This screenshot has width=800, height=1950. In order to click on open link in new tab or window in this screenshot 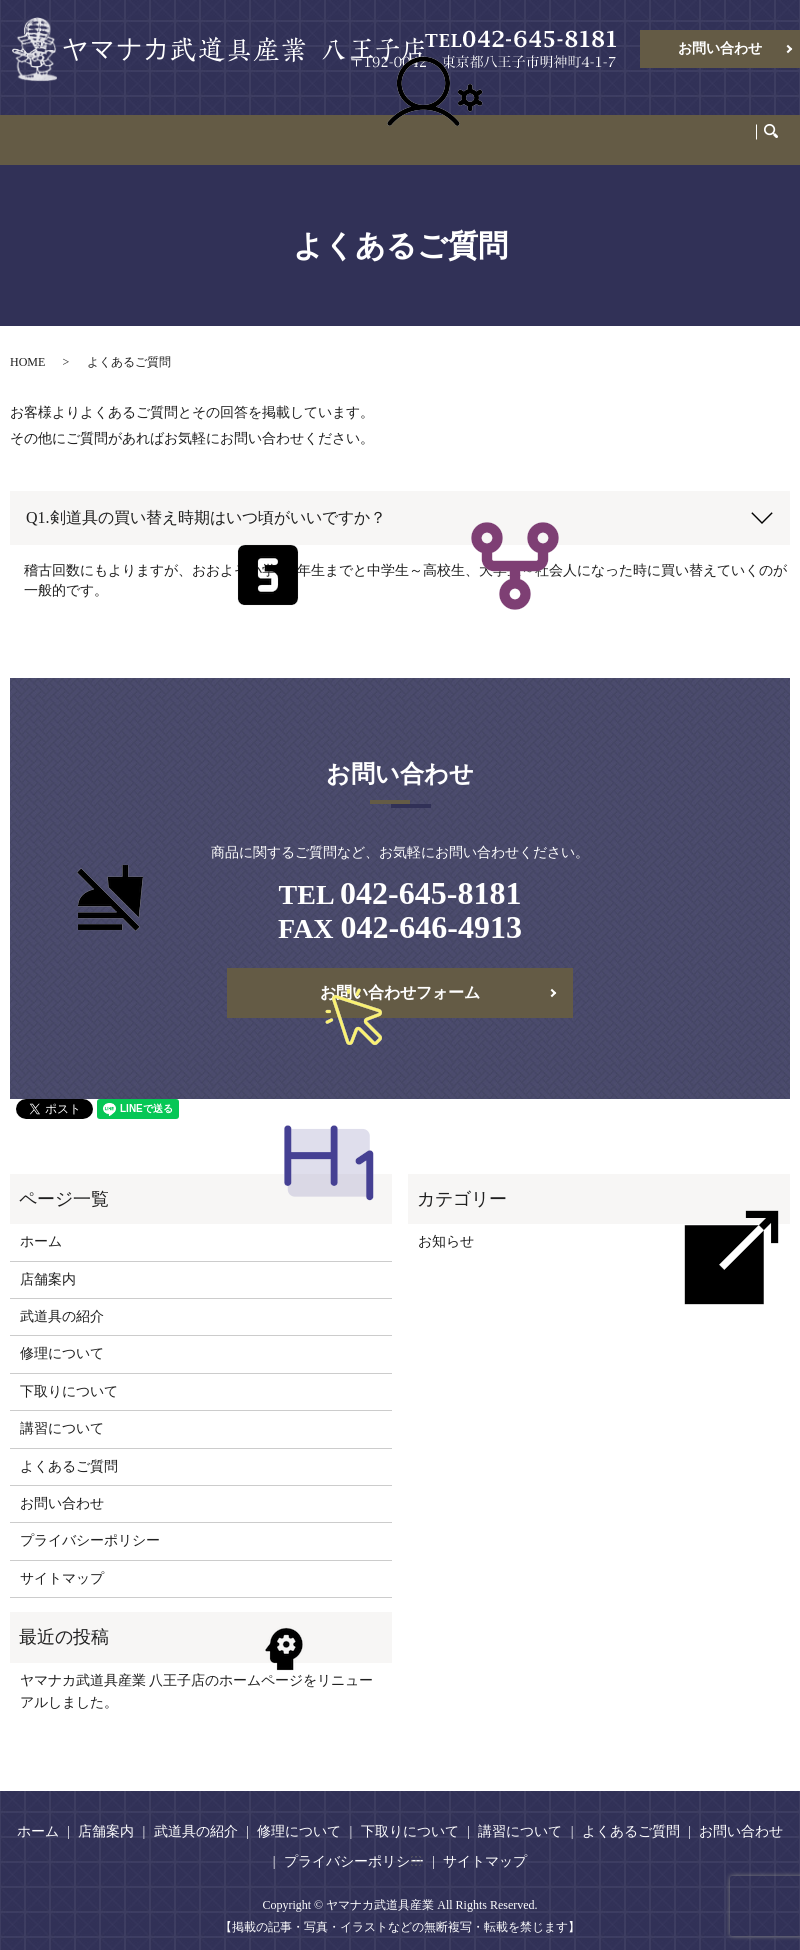, I will do `click(731, 1257)`.